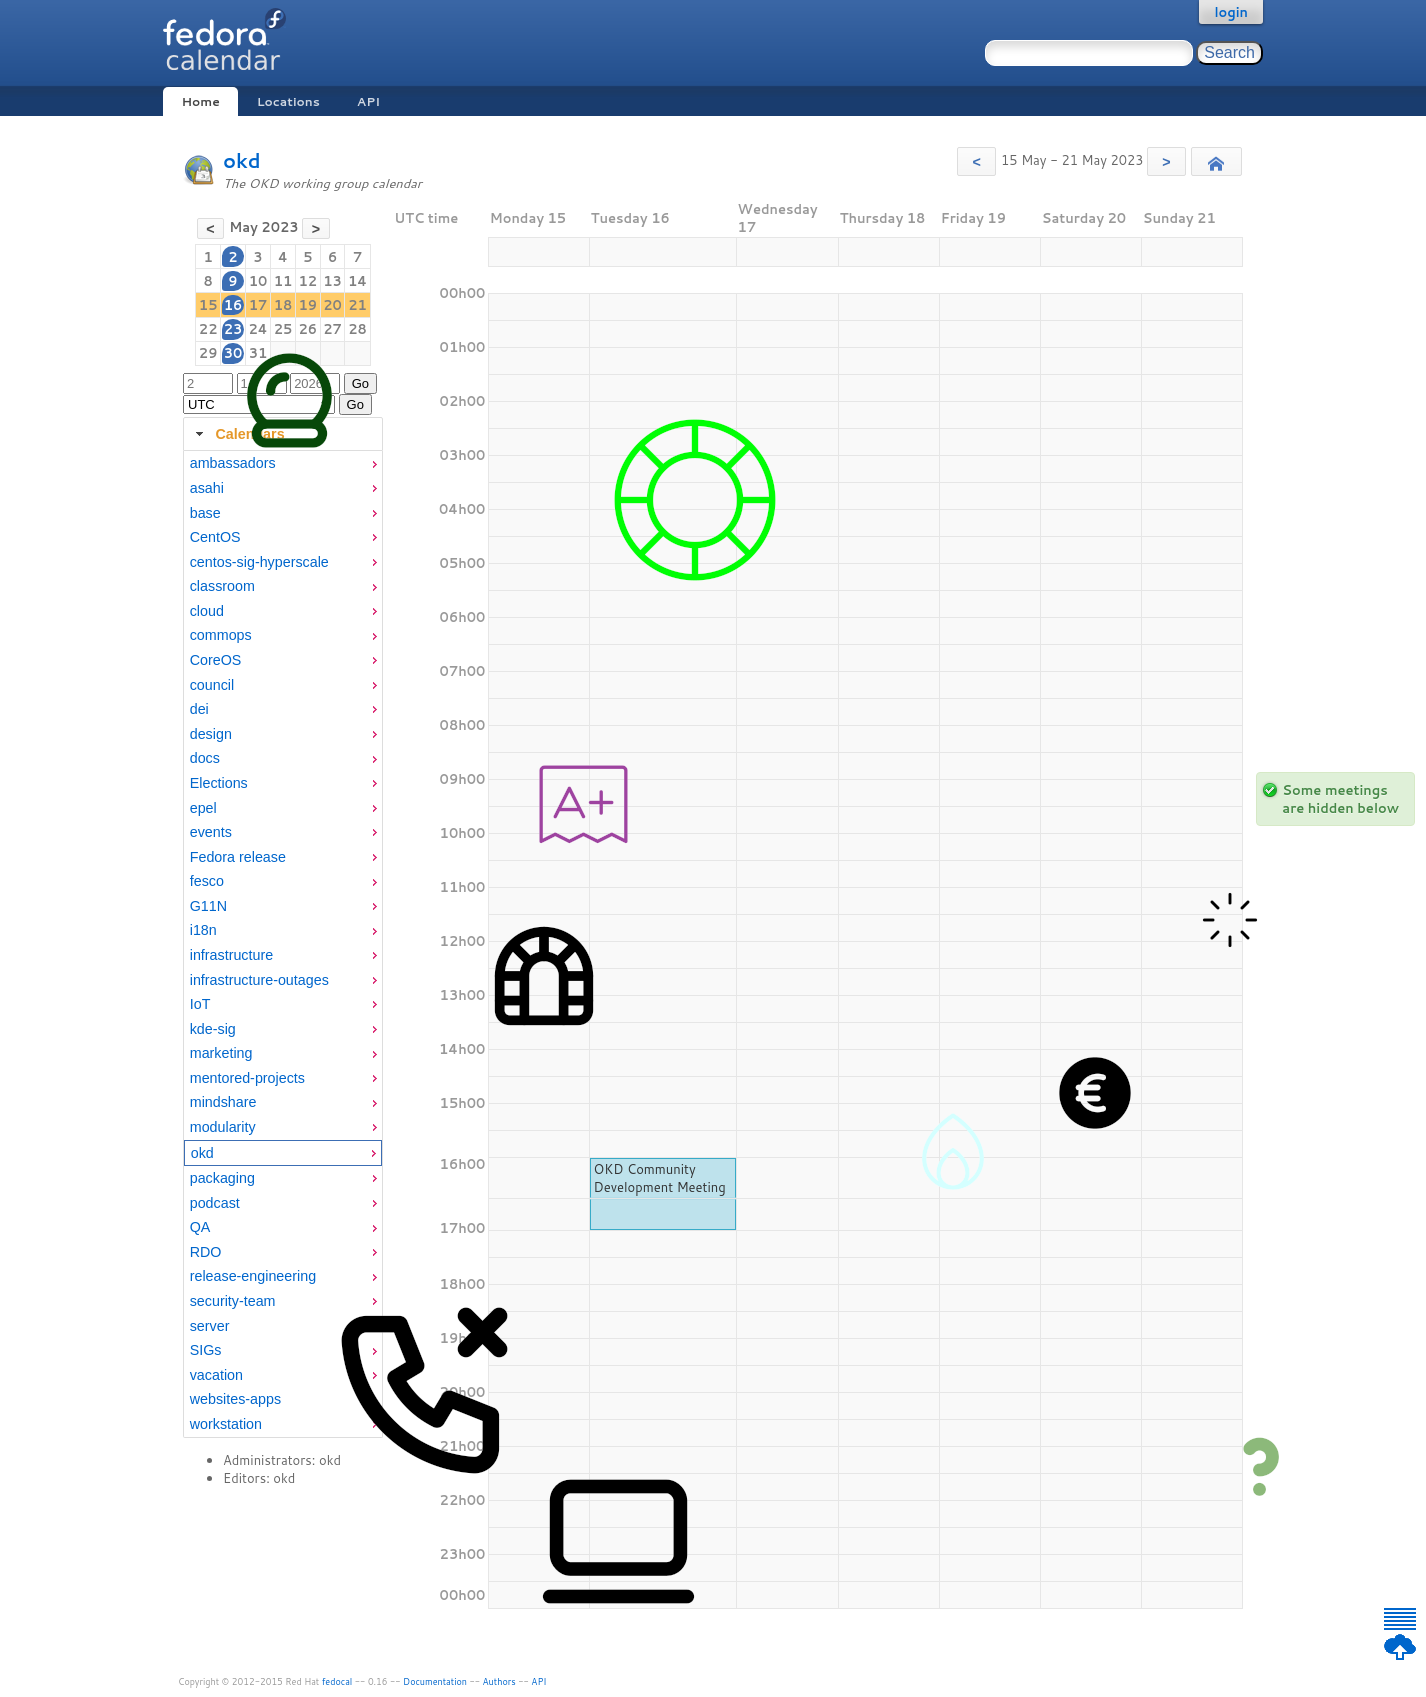  Describe the element at coordinates (1259, 1463) in the screenshot. I see `access help or support information` at that location.